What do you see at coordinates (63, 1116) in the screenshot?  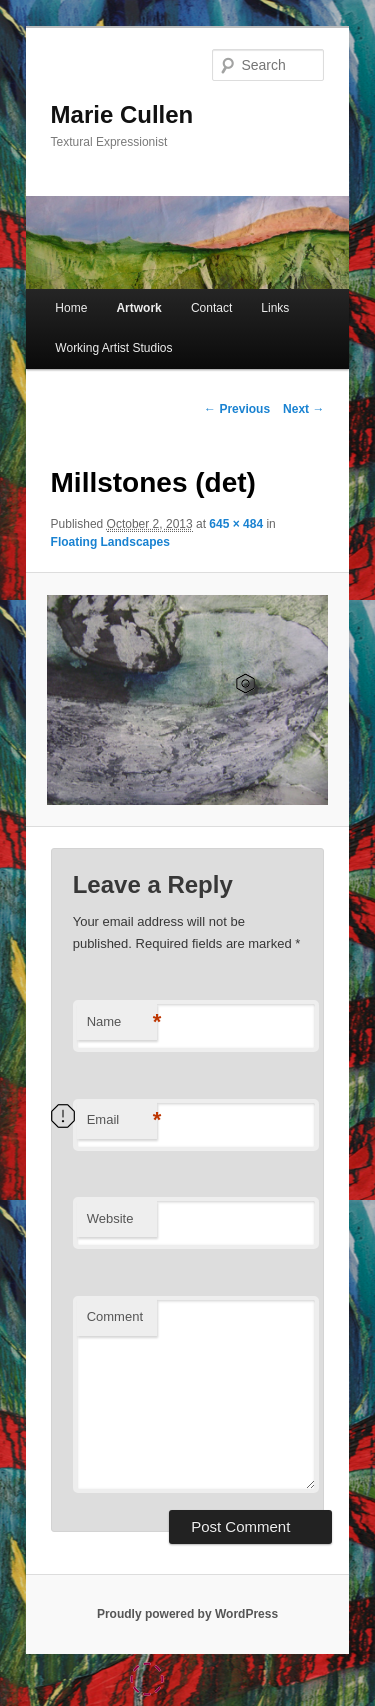 I see `indicates a warning or critical alert` at bounding box center [63, 1116].